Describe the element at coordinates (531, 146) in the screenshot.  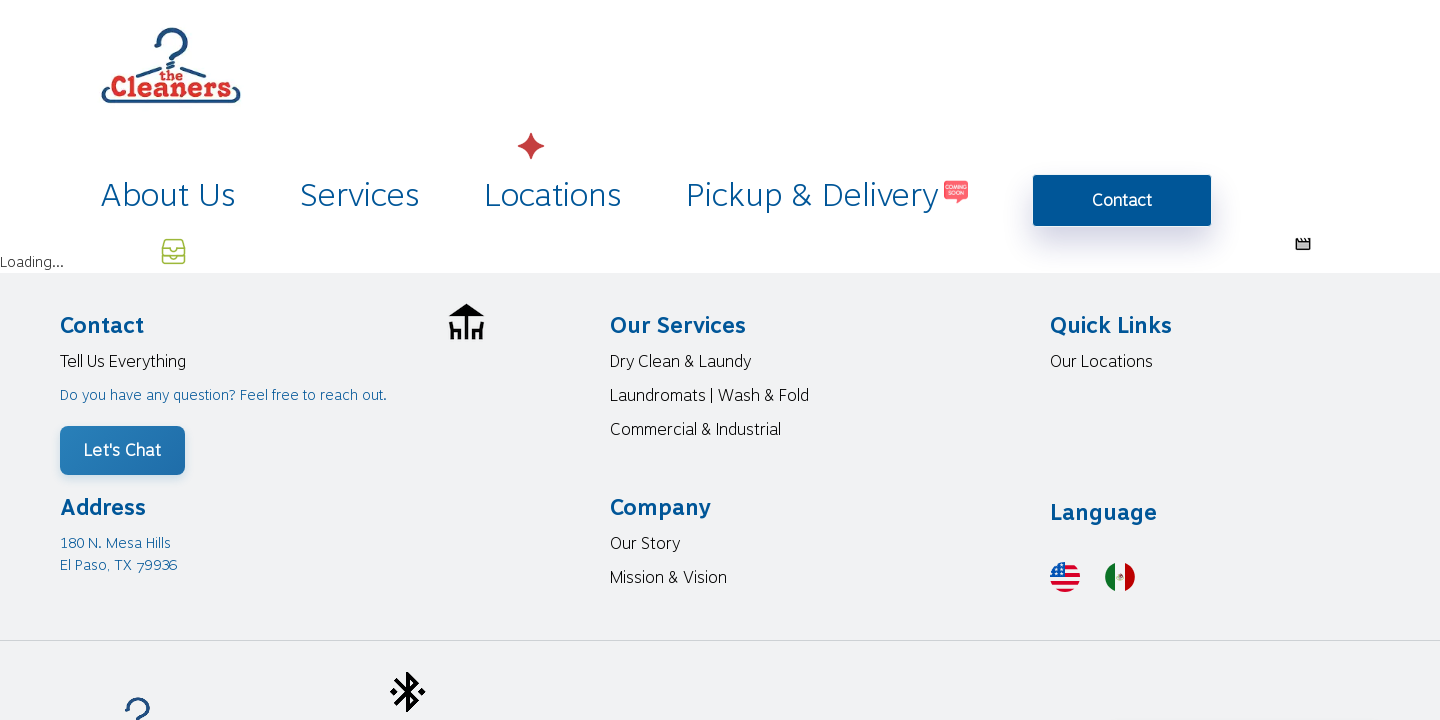
I see `indicates AI-generated or enhanced content` at that location.